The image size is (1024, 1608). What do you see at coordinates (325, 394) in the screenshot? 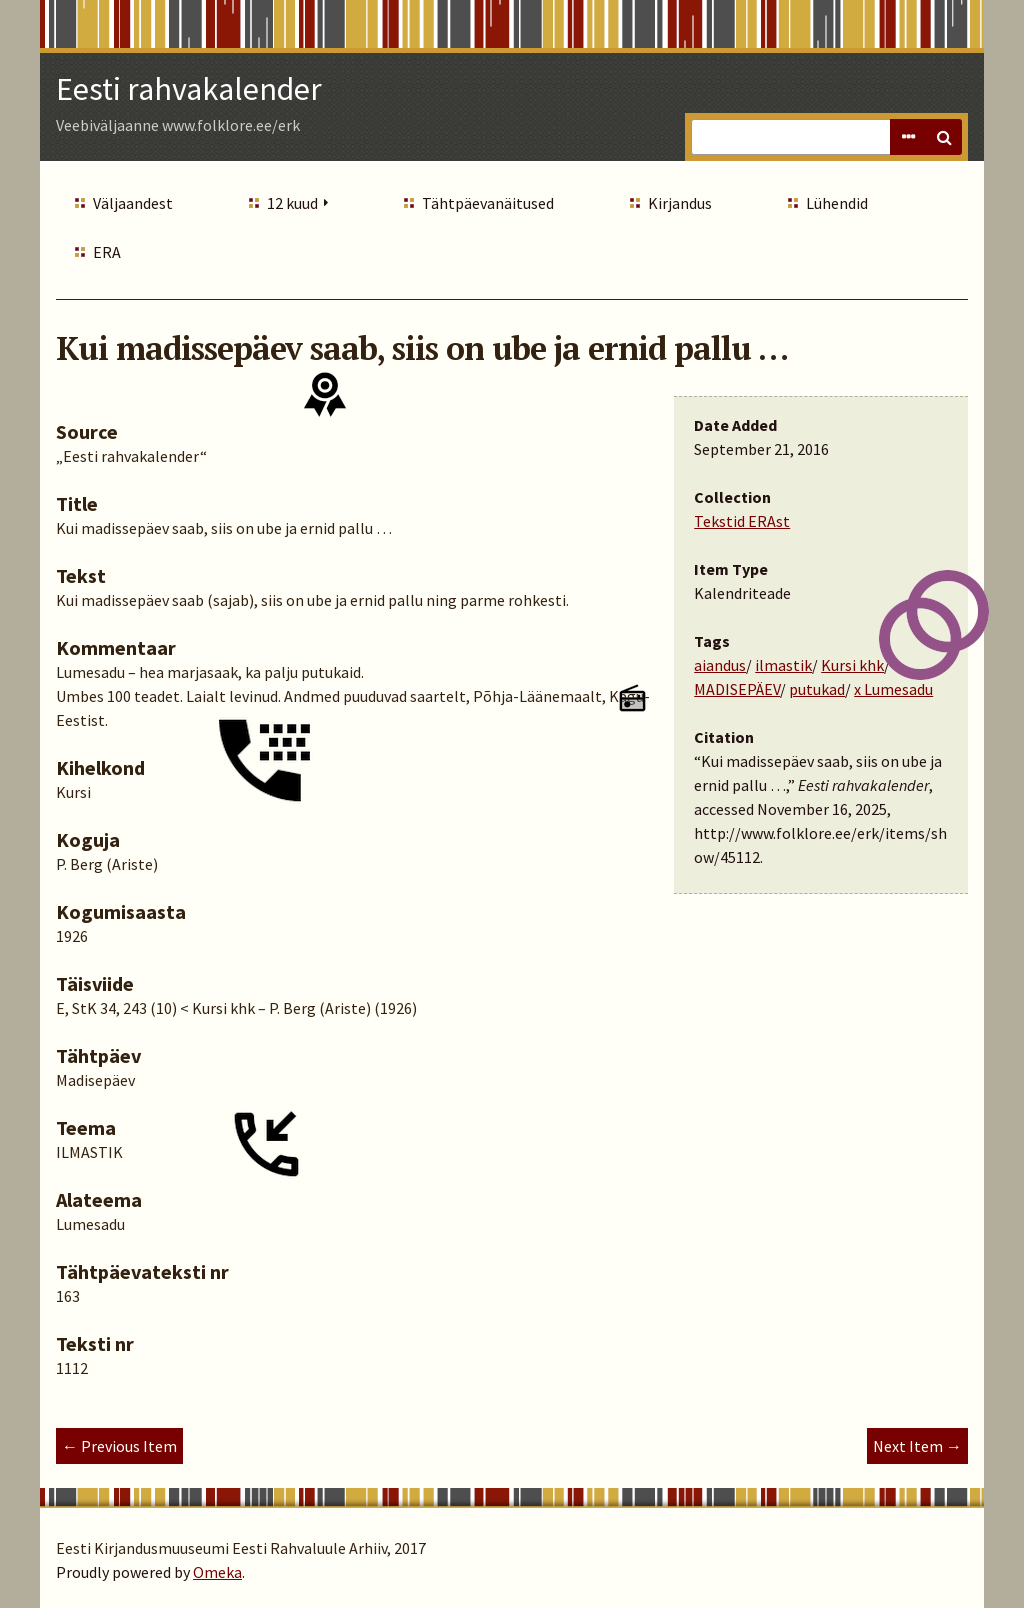
I see `indicates an award or achievement` at bounding box center [325, 394].